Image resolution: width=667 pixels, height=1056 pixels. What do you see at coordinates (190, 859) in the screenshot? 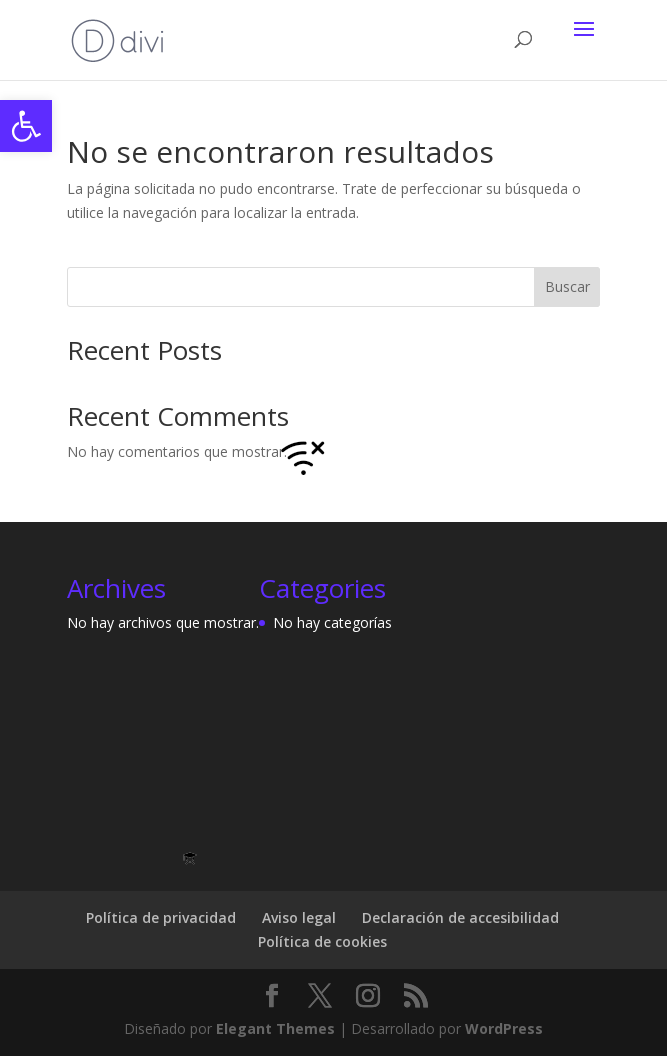
I see `view student profile or account` at bounding box center [190, 859].